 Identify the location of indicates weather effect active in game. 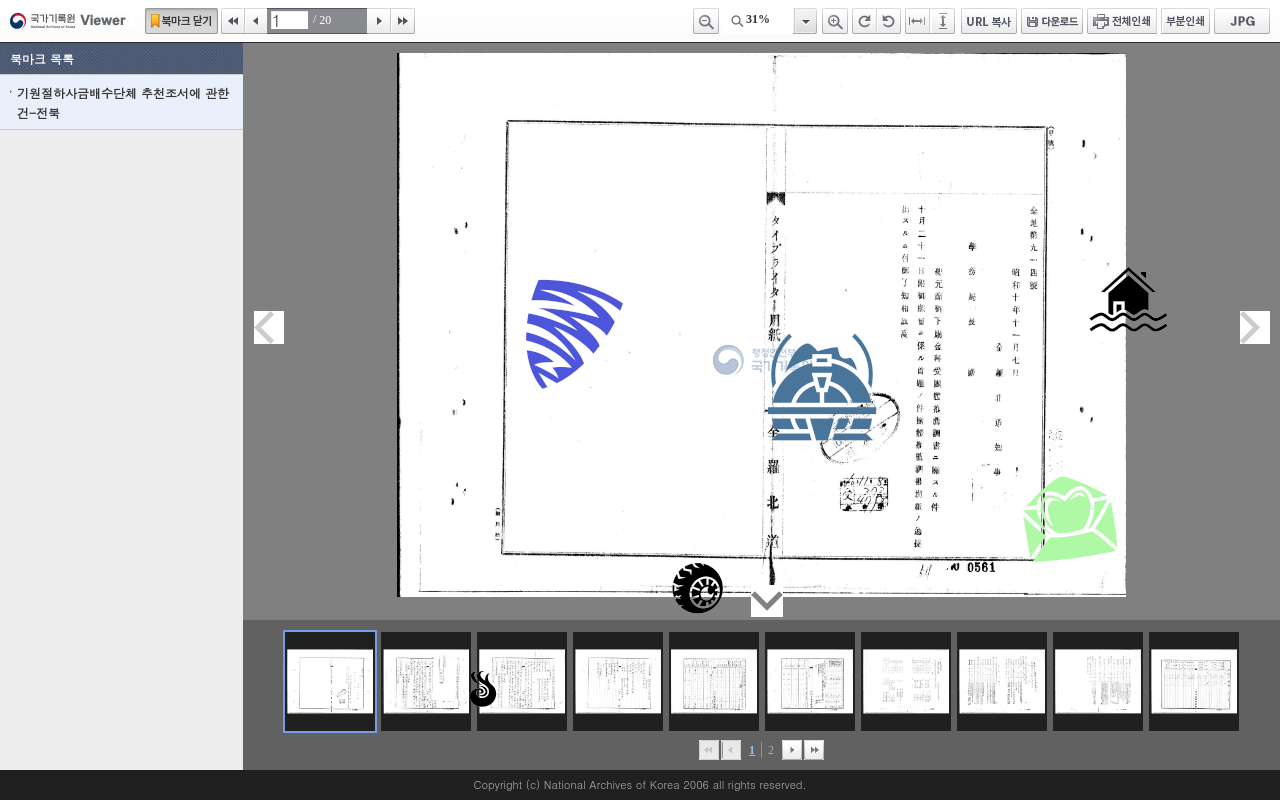
(483, 689).